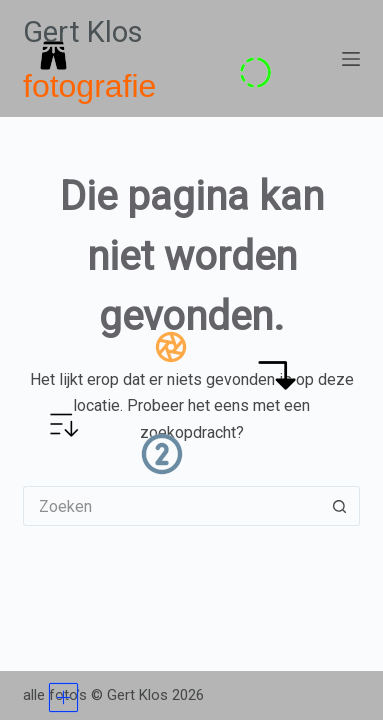 The image size is (383, 720). I want to click on add a new item or entry, so click(63, 697).